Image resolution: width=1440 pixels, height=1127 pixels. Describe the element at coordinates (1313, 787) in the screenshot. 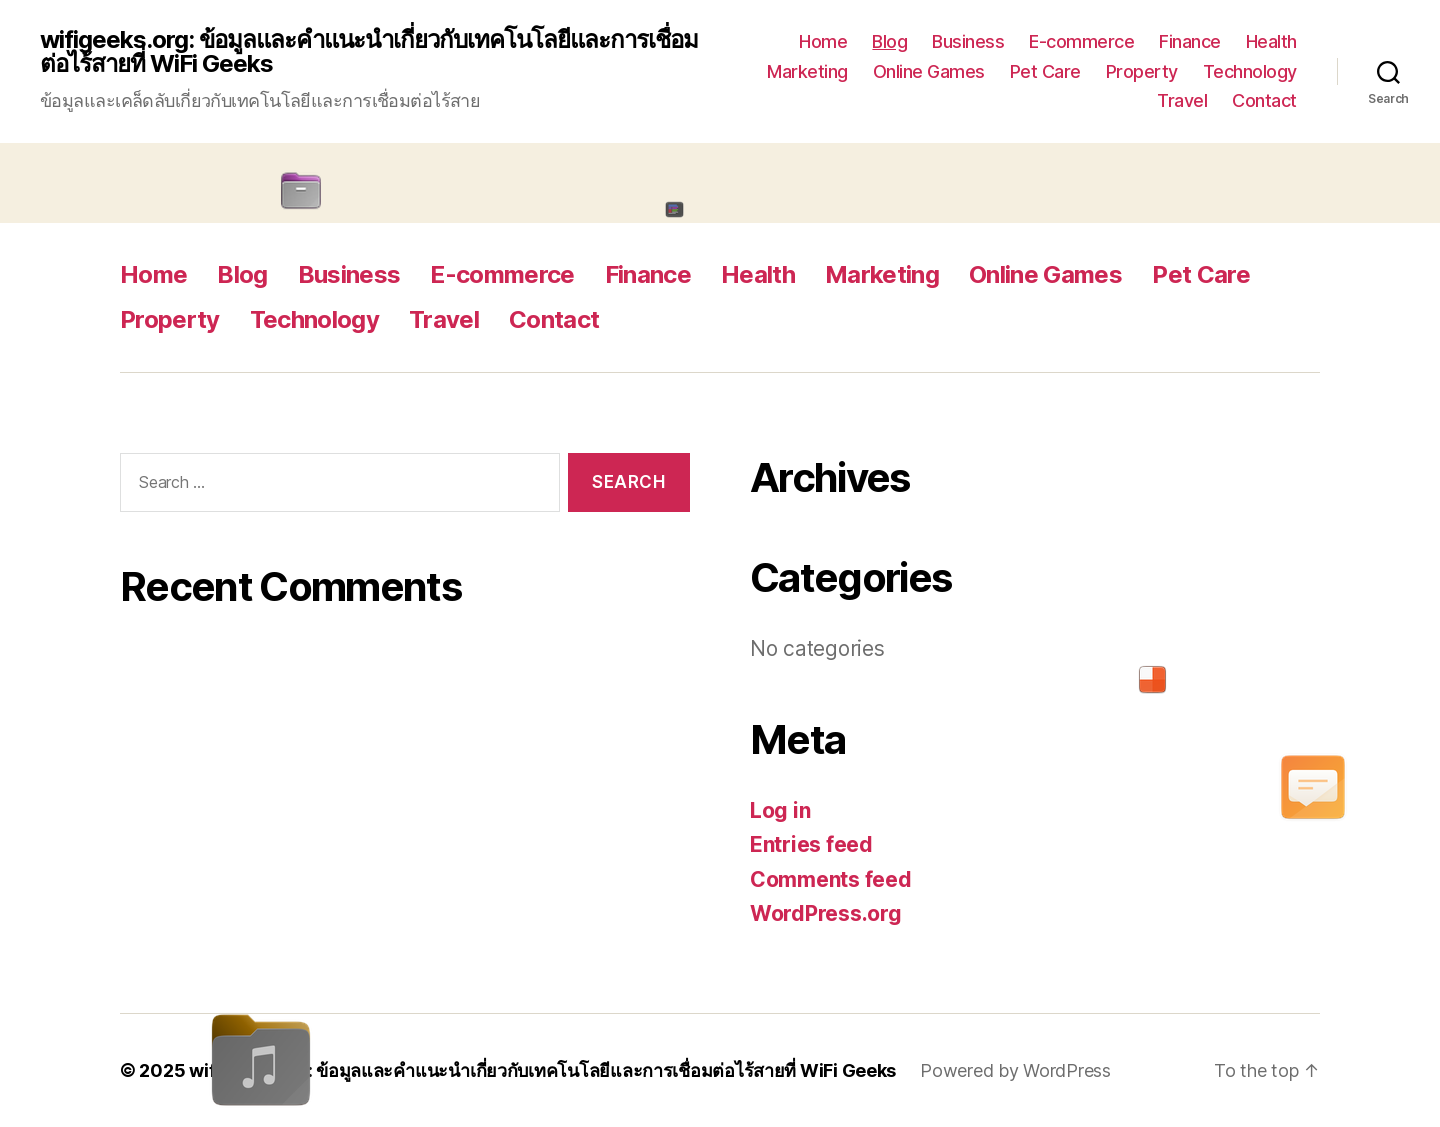

I see `open messaging or chat application` at that location.